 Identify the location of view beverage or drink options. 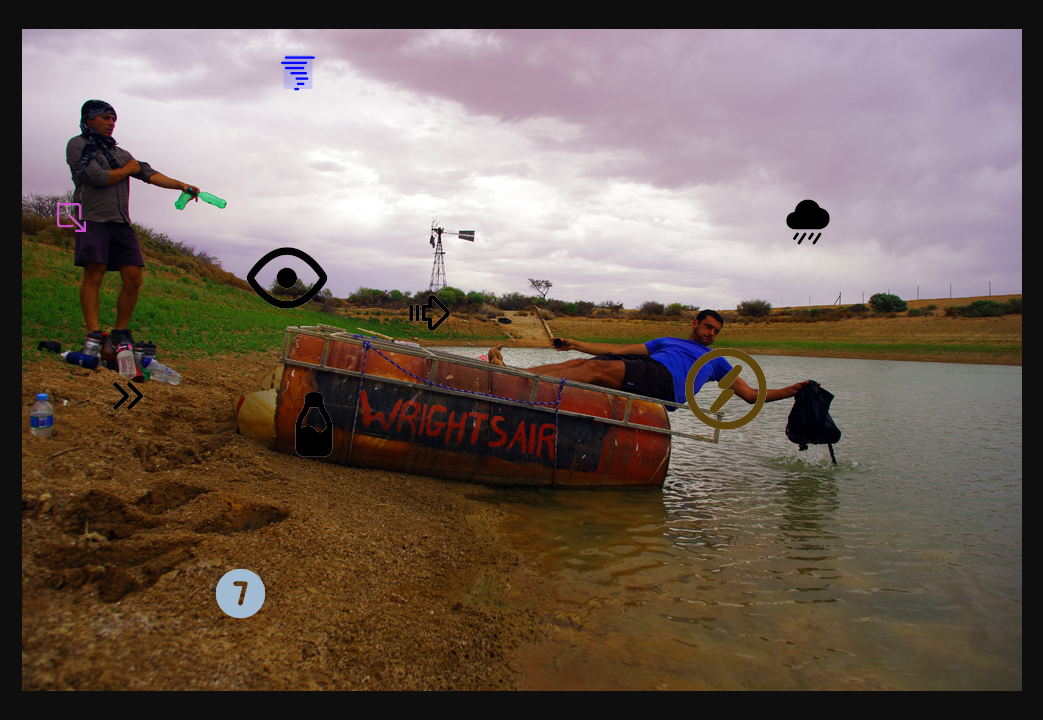
(314, 426).